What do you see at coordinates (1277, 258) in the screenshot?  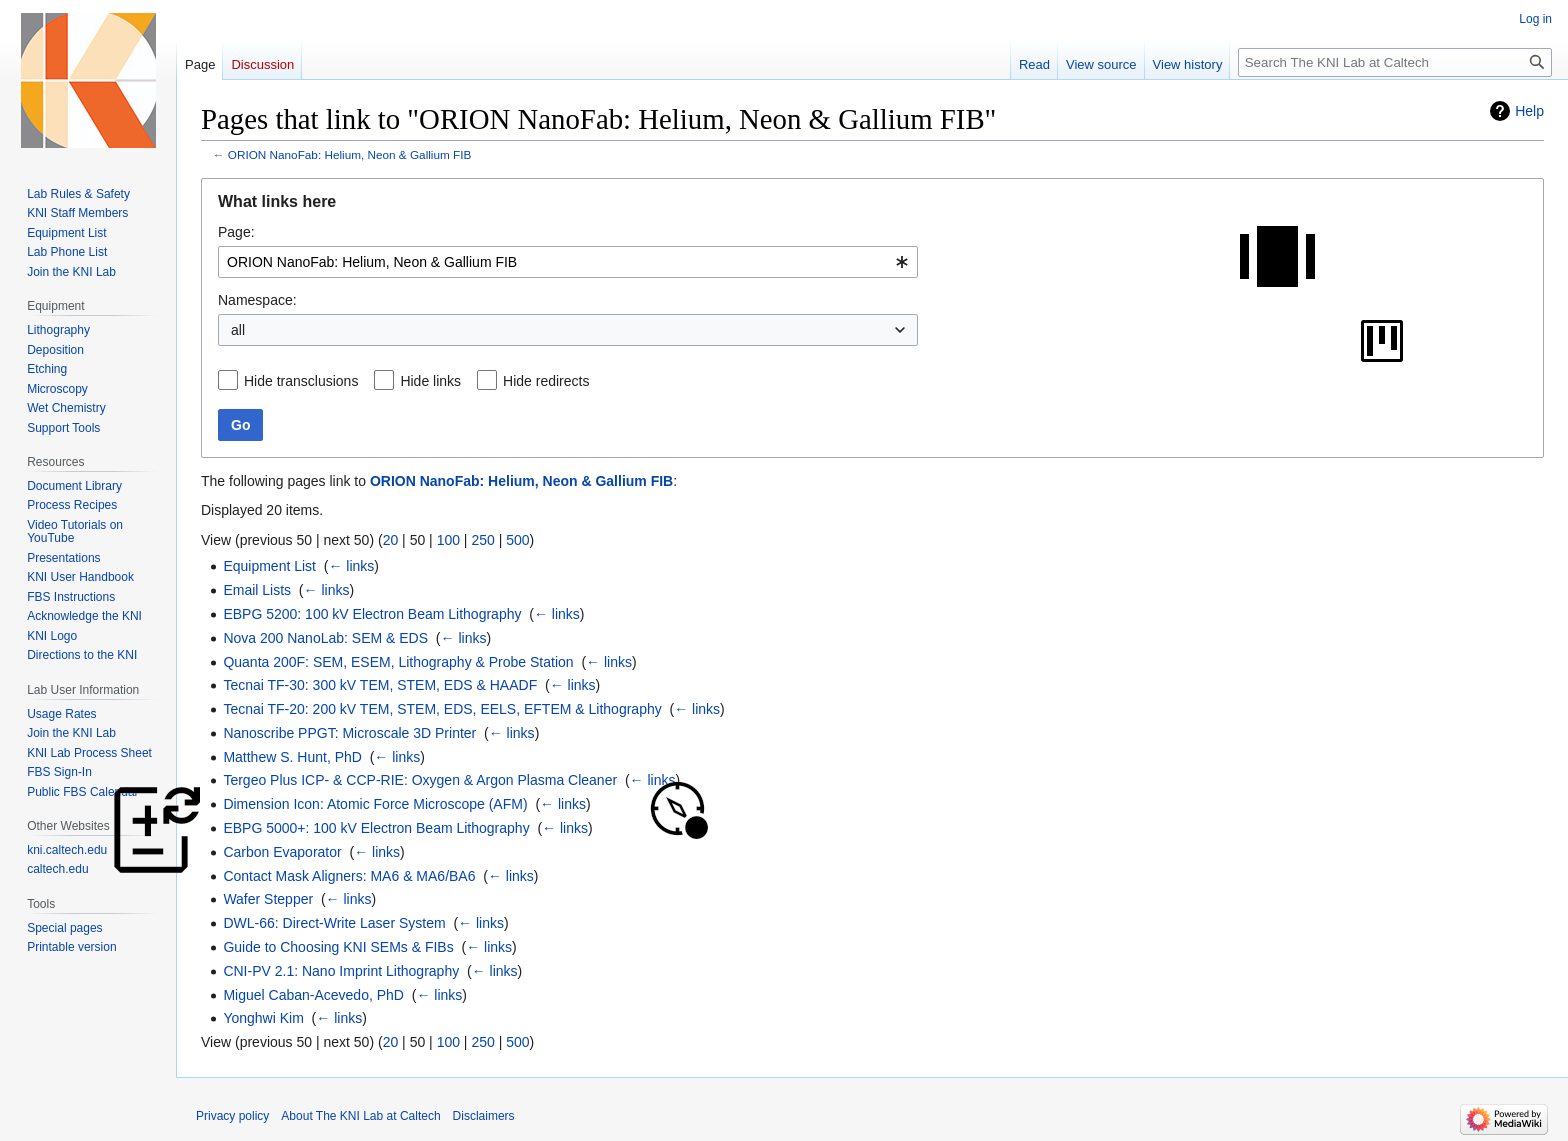 I see `view stories or vertical content feed` at bounding box center [1277, 258].